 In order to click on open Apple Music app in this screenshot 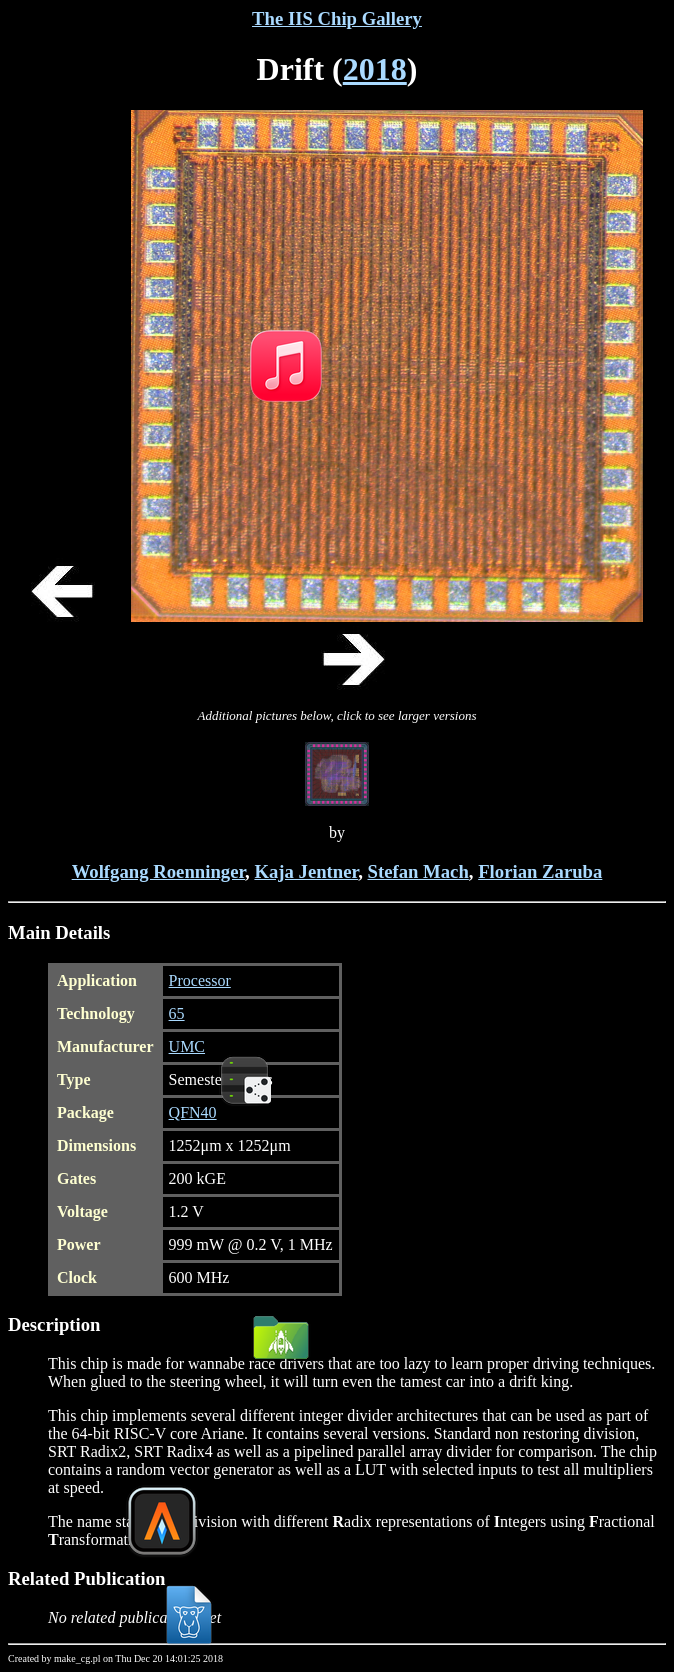, I will do `click(286, 366)`.